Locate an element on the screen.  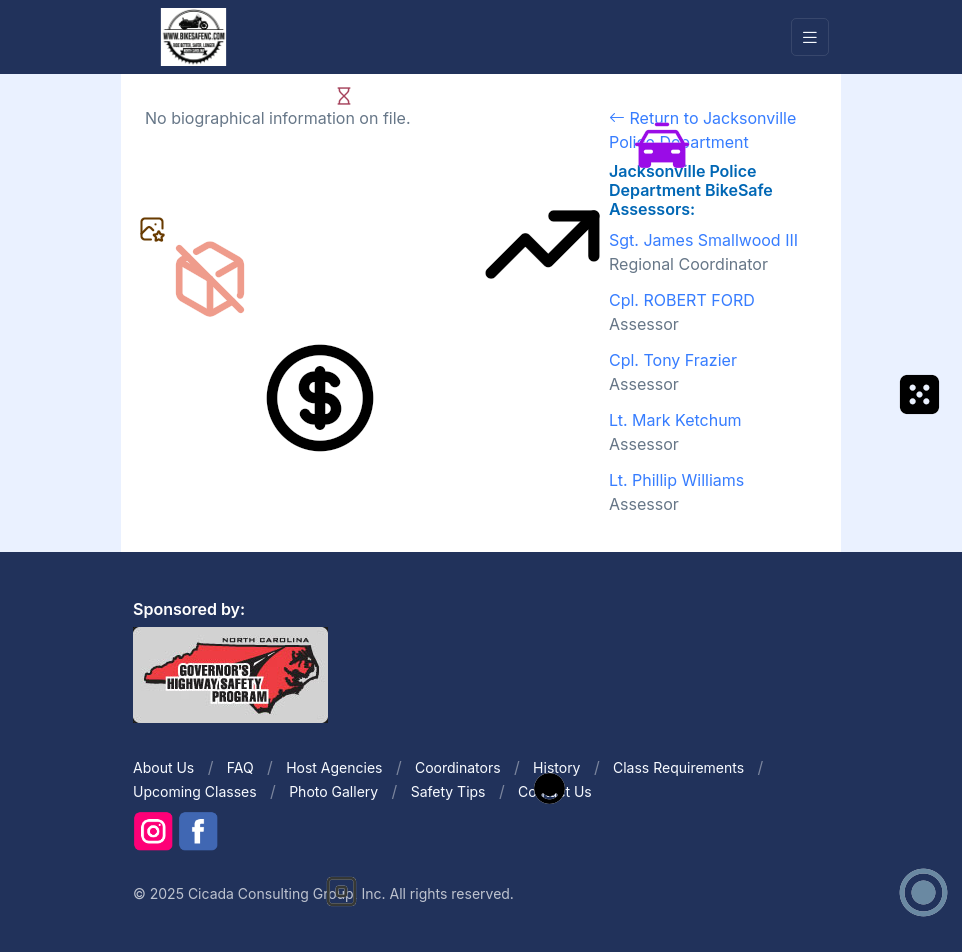
3D view disabled or unavailable is located at coordinates (210, 279).